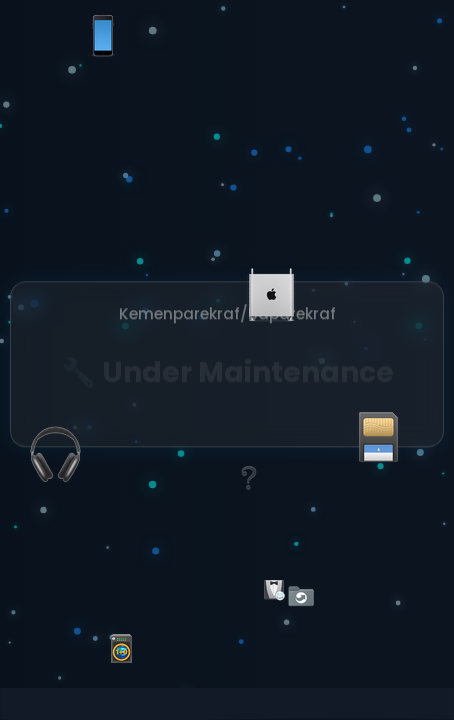  I want to click on smartmedia memory card storage device, so click(378, 437).